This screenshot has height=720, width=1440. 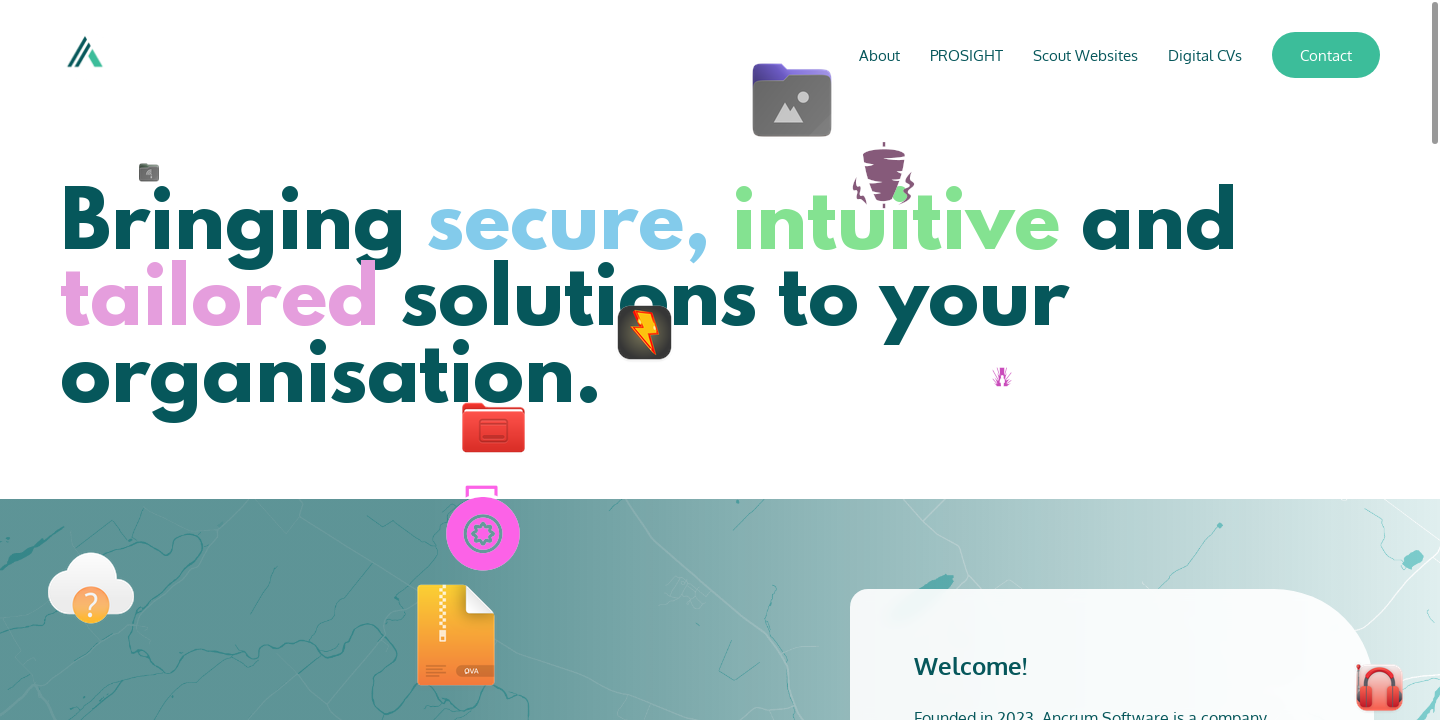 What do you see at coordinates (792, 100) in the screenshot?
I see `open your pictures folder` at bounding box center [792, 100].